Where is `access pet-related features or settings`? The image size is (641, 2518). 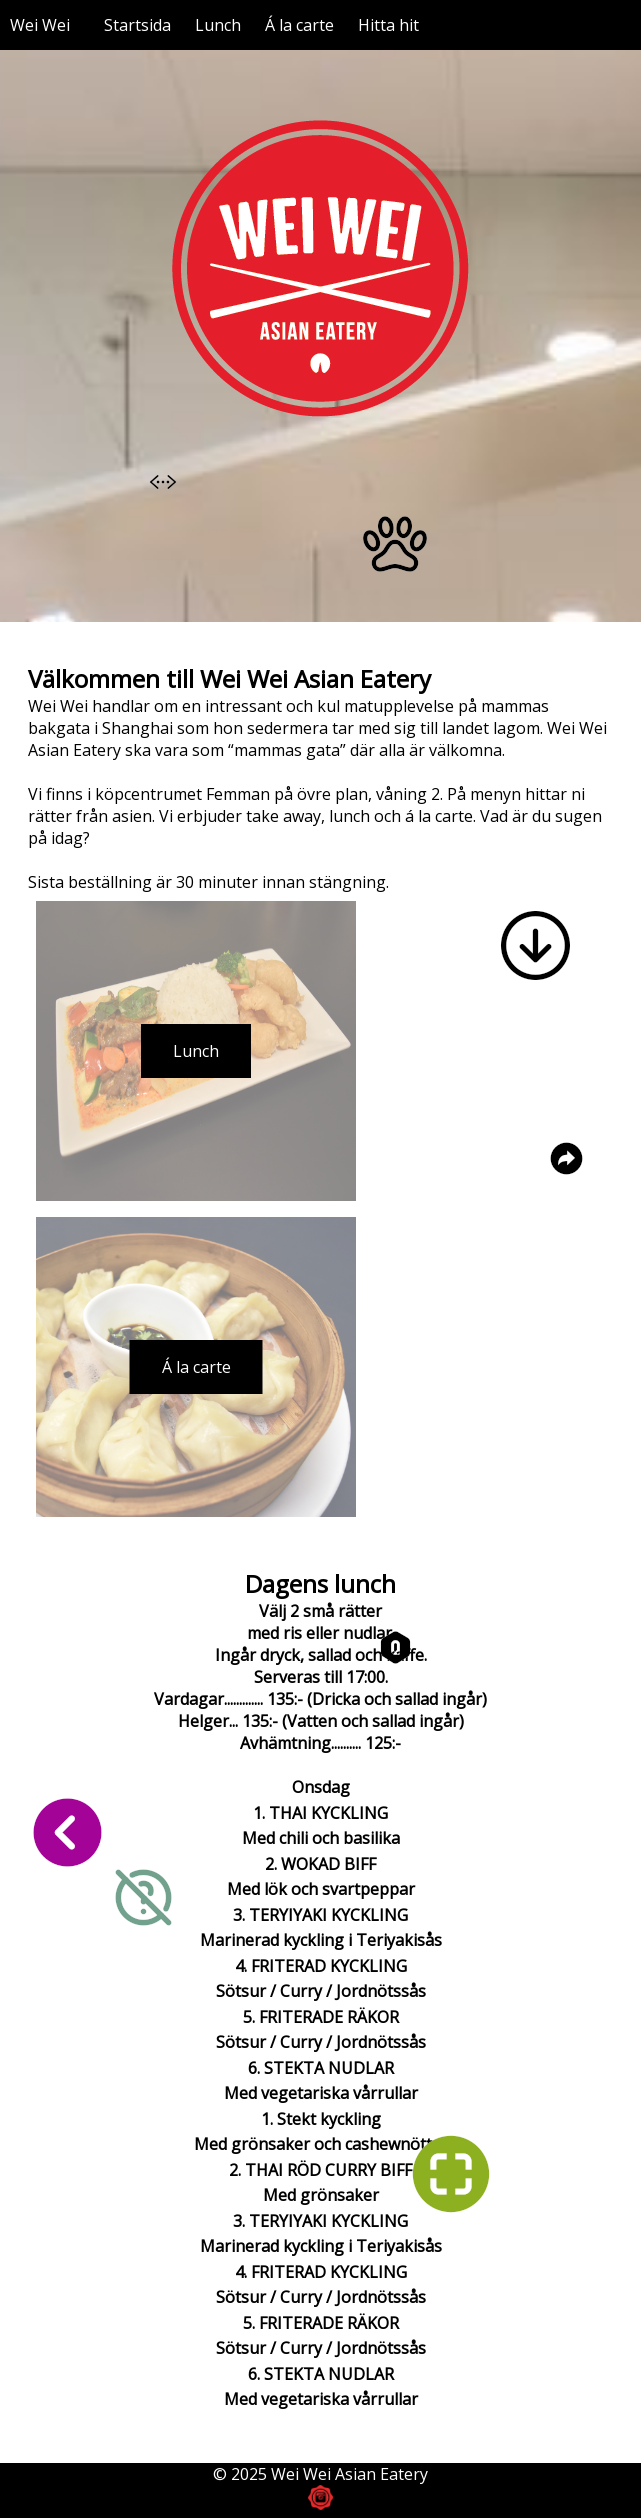 access pet-related features or settings is located at coordinates (395, 544).